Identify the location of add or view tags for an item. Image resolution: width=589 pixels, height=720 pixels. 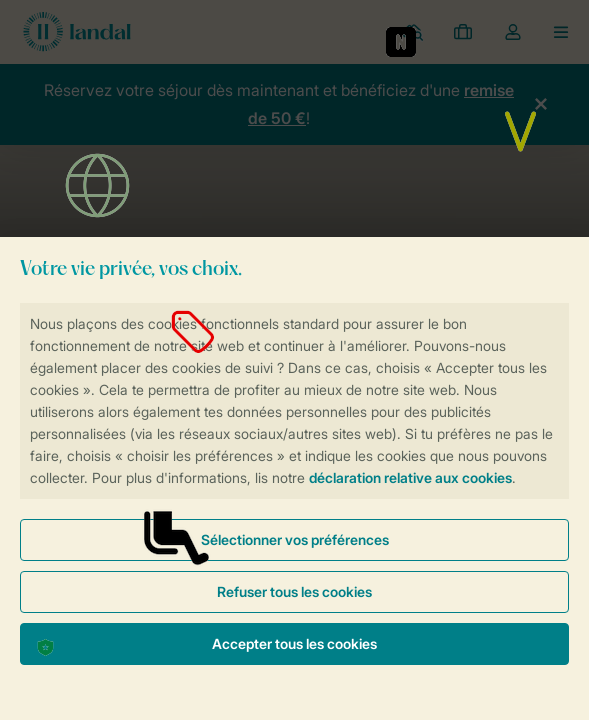
(192, 331).